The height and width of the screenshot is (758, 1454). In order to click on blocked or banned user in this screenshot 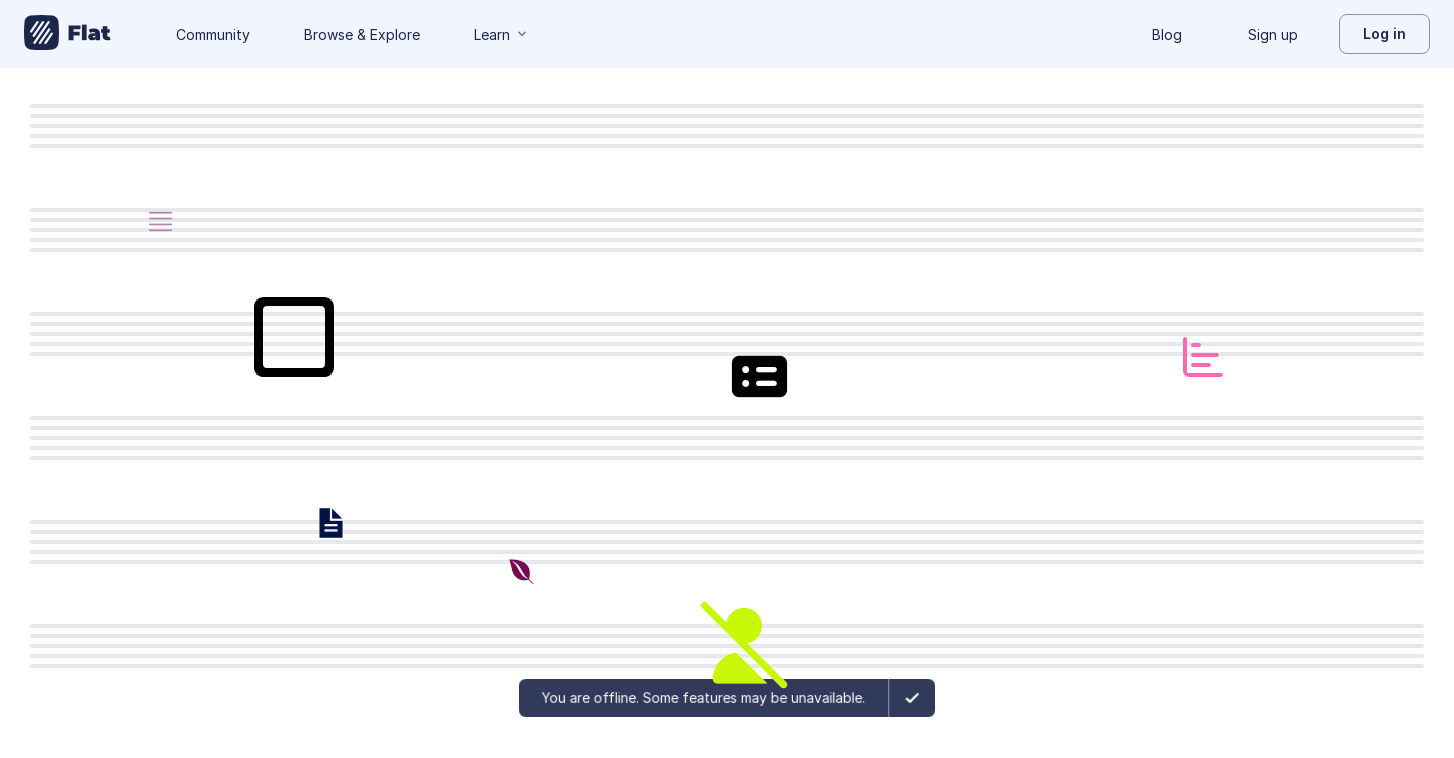, I will do `click(744, 645)`.